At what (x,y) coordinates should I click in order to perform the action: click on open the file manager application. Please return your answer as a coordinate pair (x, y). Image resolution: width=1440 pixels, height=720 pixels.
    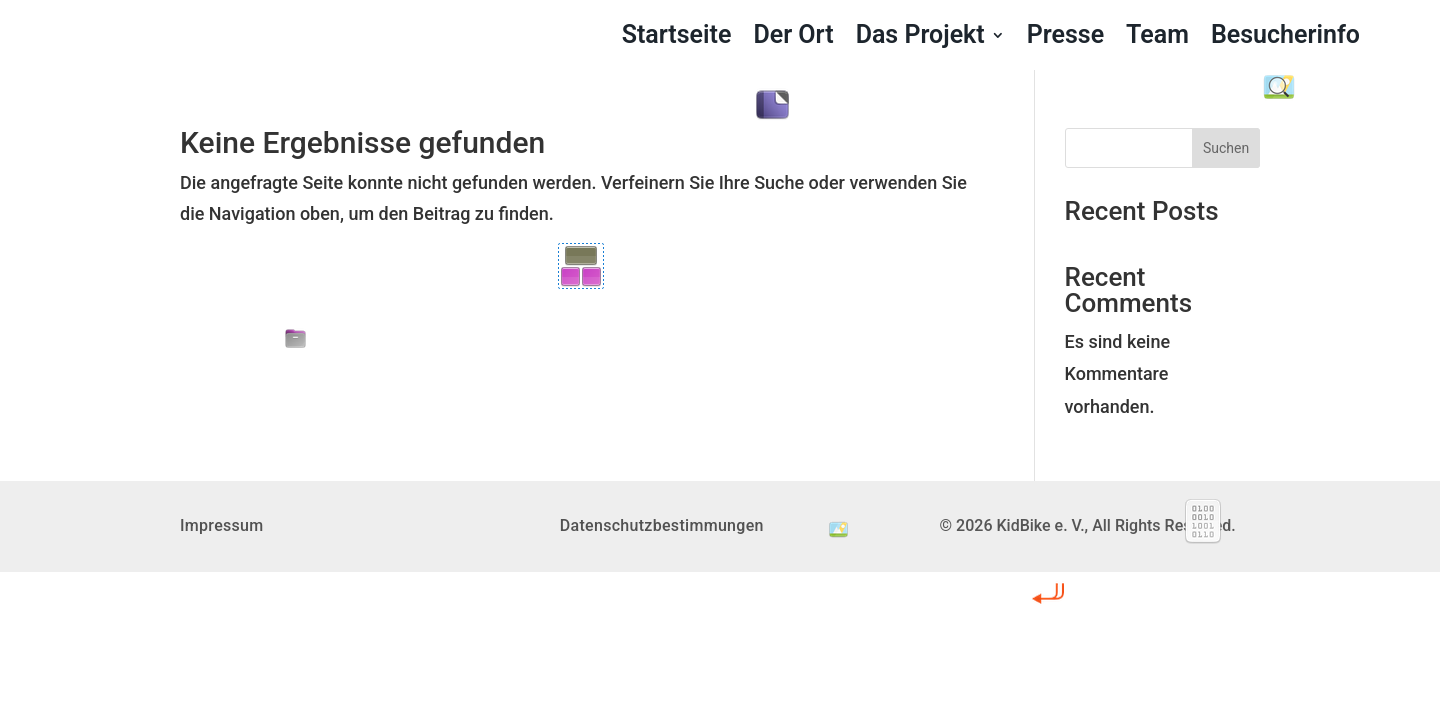
    Looking at the image, I should click on (295, 338).